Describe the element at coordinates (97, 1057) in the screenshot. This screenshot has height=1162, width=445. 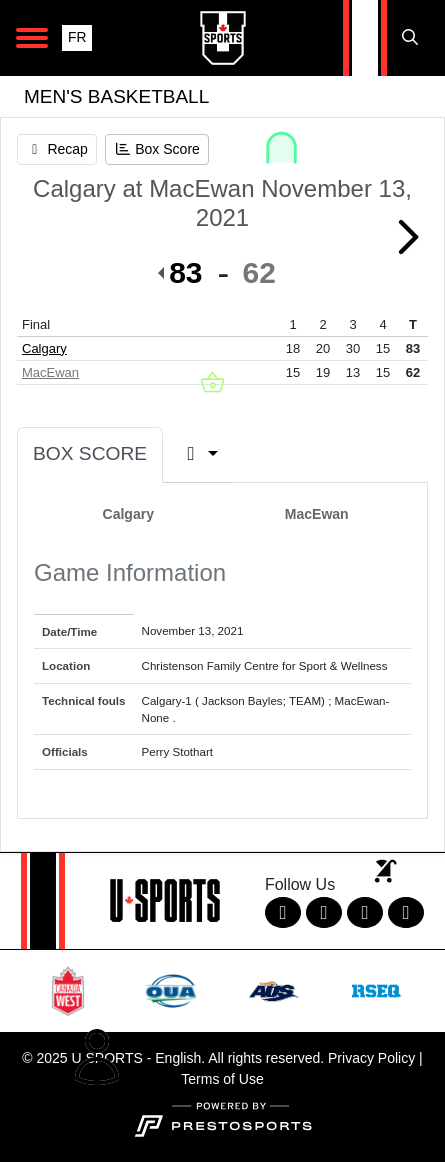
I see `view your profile` at that location.